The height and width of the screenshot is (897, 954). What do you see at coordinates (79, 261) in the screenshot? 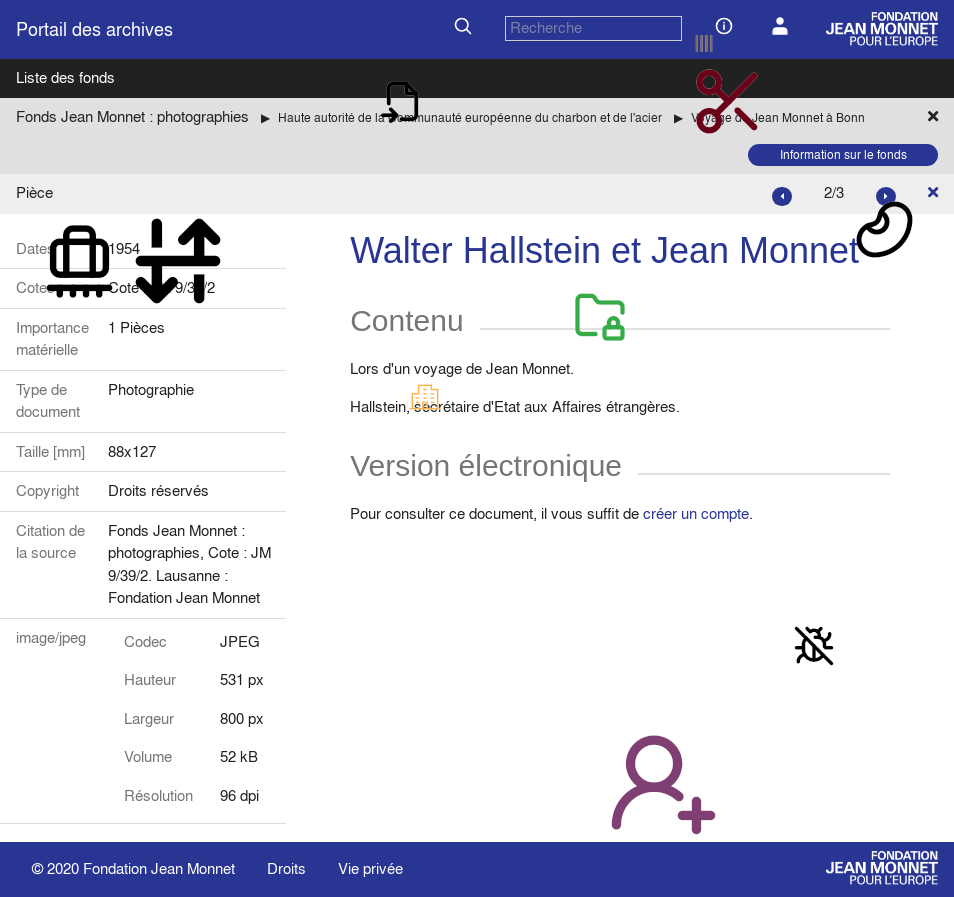
I see `track baggage claim status` at bounding box center [79, 261].